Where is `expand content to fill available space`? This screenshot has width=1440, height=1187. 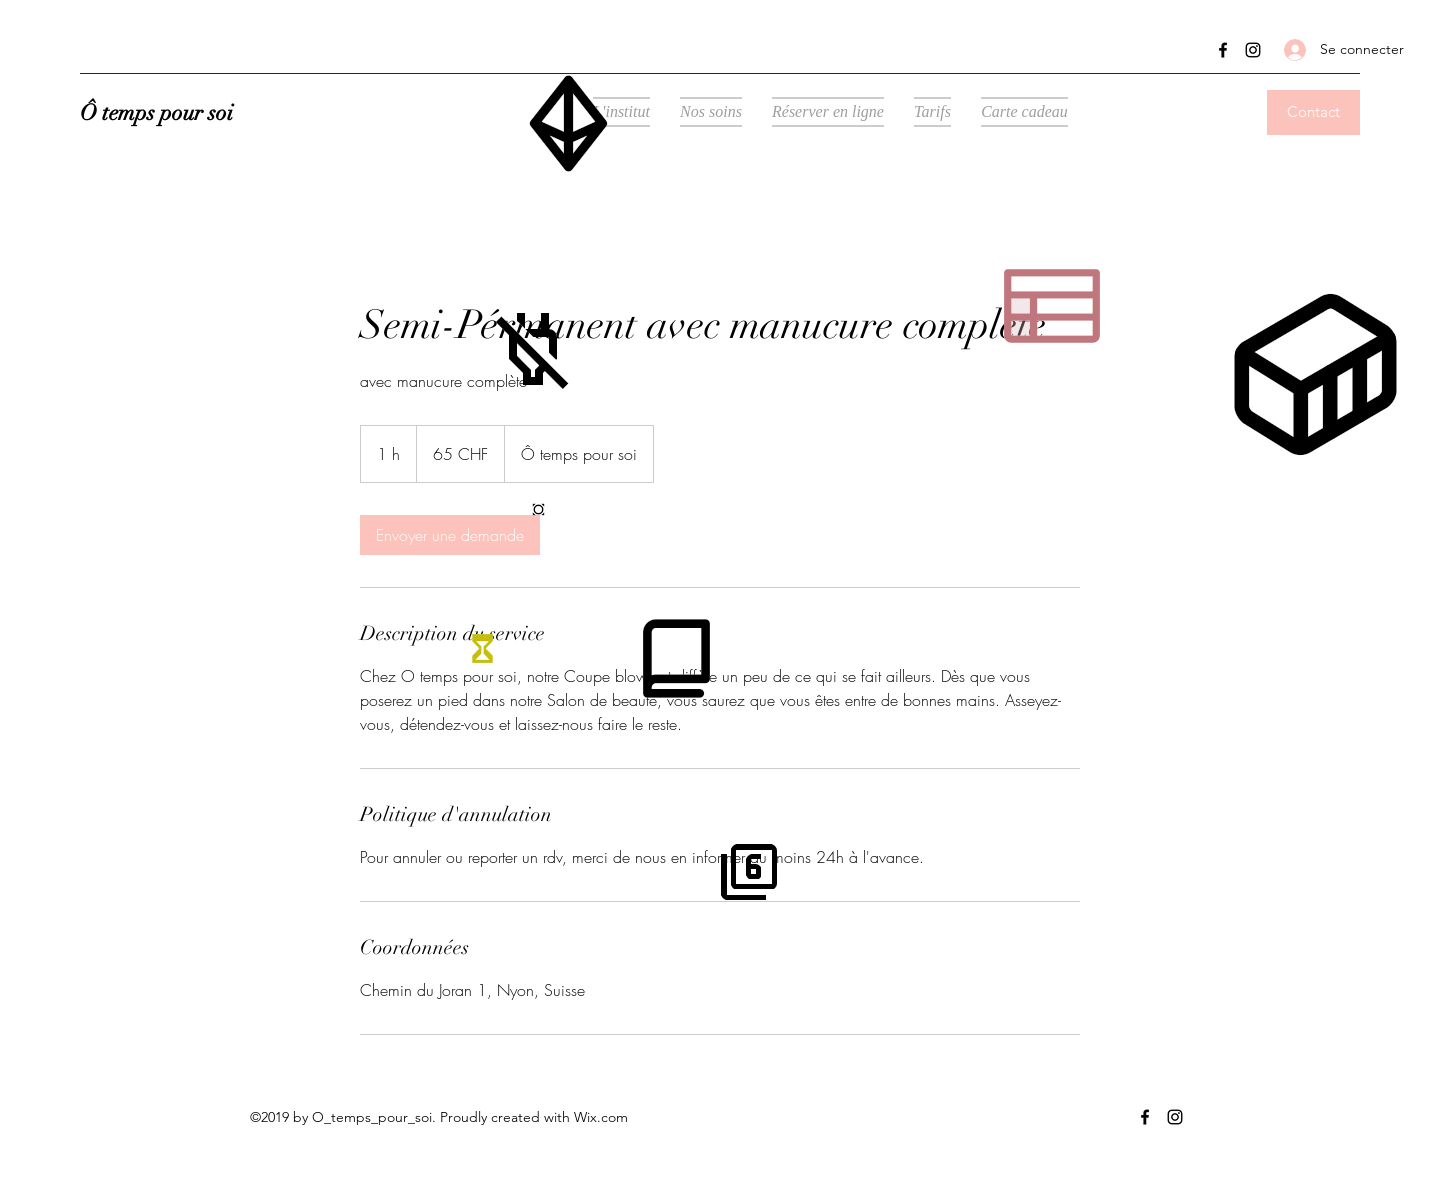
expand content to fill available space is located at coordinates (538, 509).